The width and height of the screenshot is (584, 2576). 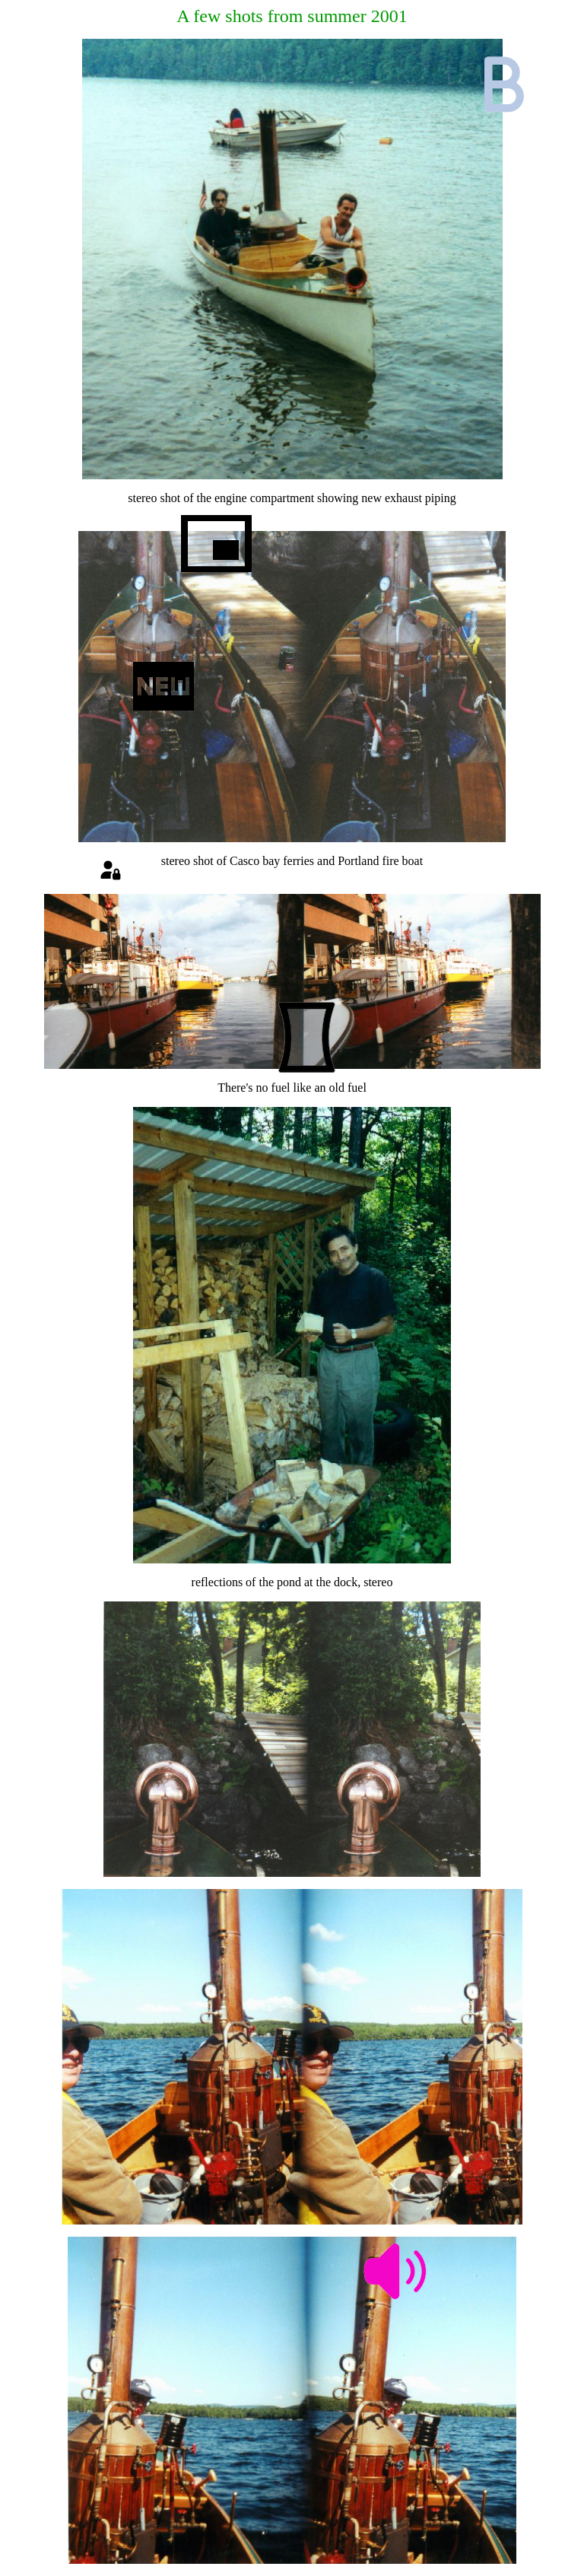 I want to click on switch to vertical panorama mode, so click(x=306, y=1037).